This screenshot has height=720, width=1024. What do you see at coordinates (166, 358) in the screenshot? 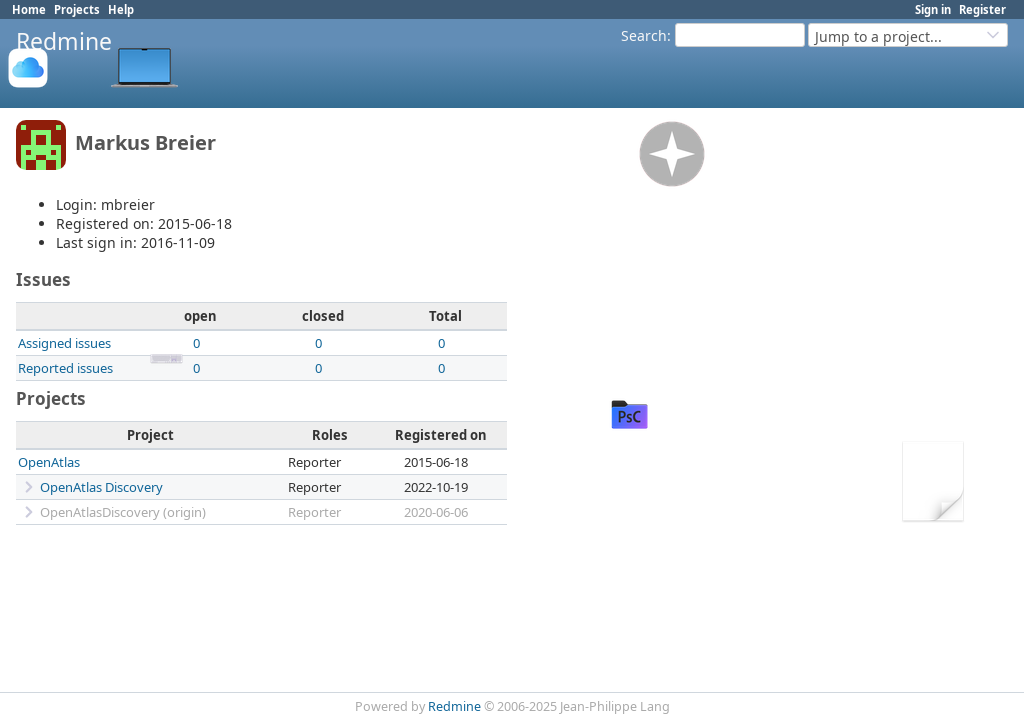
I see `connect a bluetooth keyboard` at bounding box center [166, 358].